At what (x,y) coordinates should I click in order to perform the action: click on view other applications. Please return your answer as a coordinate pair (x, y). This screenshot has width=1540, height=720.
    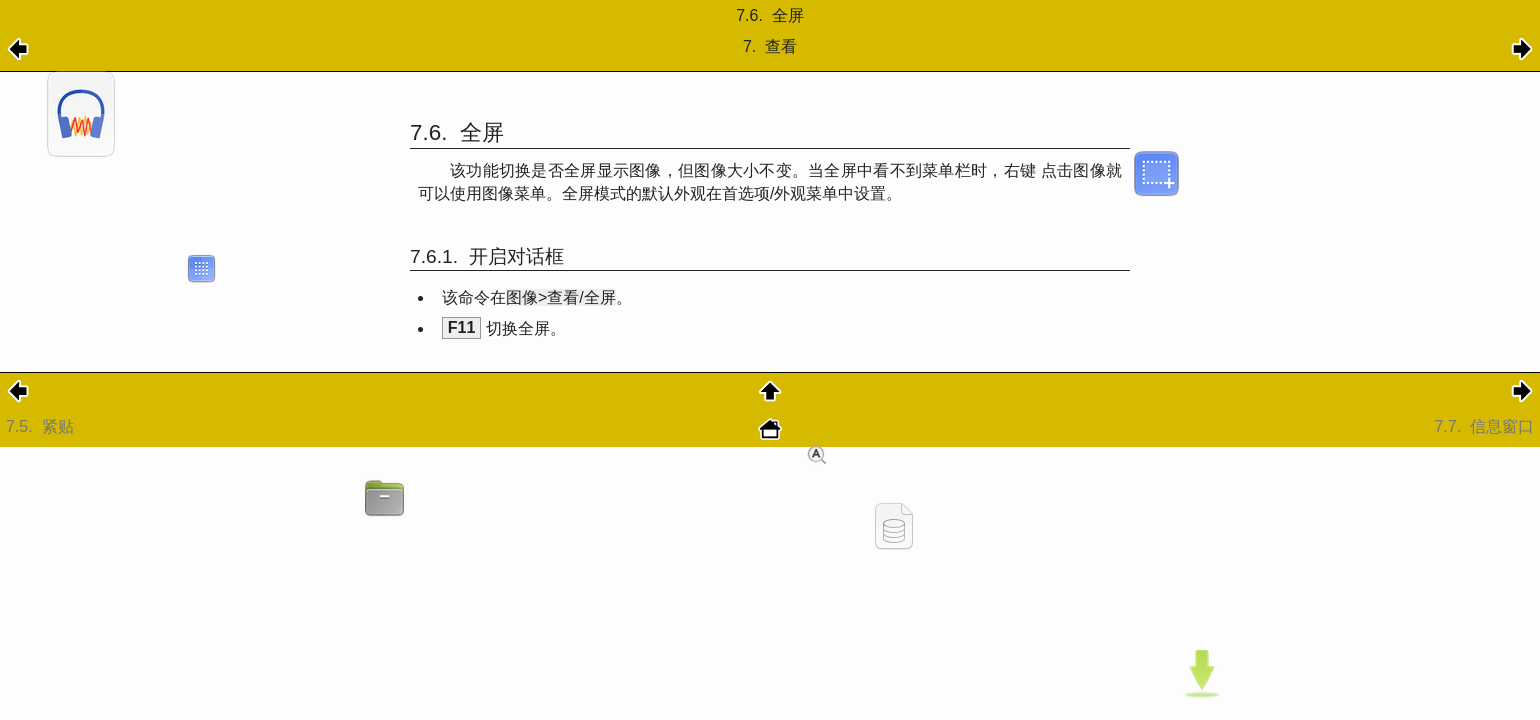
    Looking at the image, I should click on (201, 268).